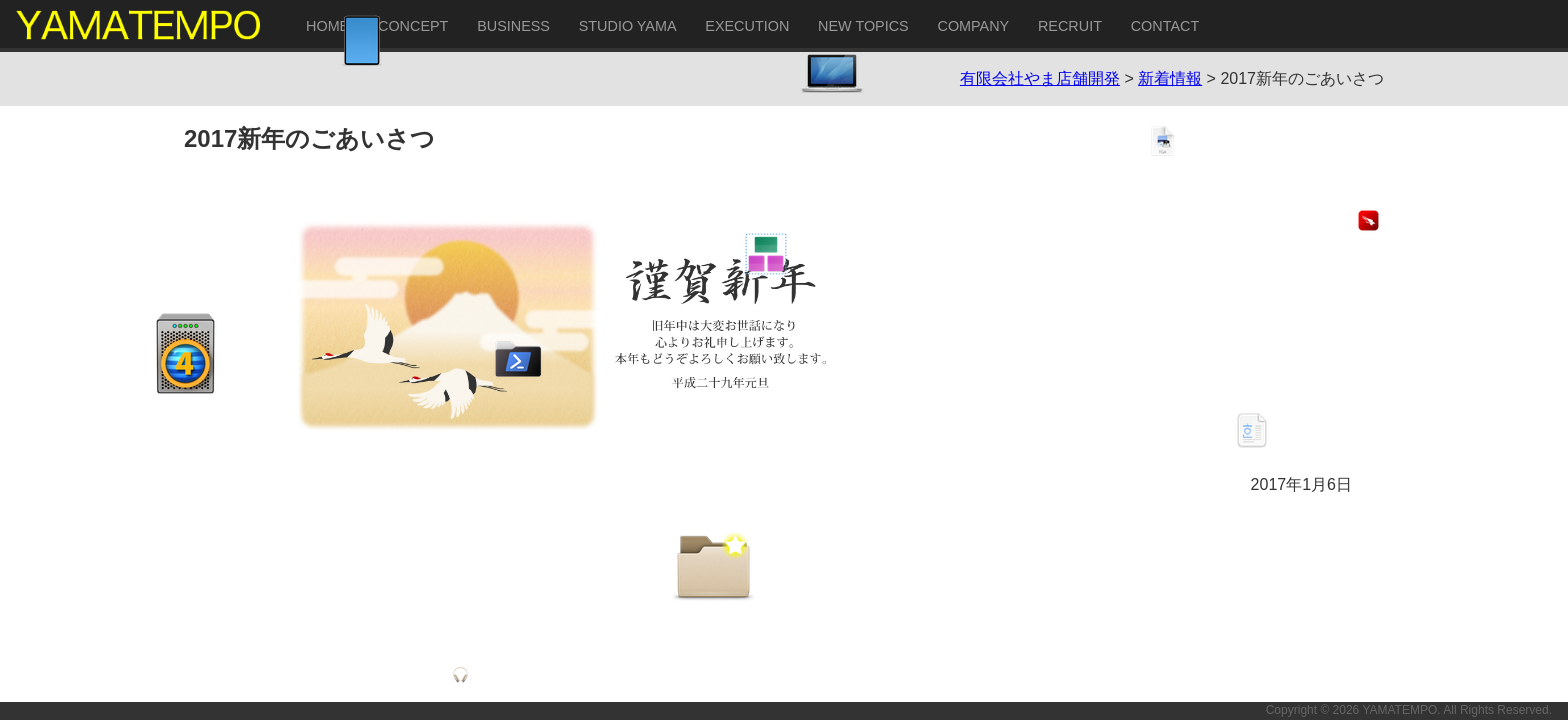 The image size is (1568, 720). Describe the element at coordinates (362, 41) in the screenshot. I see `iPad Pro device connected to your system` at that location.